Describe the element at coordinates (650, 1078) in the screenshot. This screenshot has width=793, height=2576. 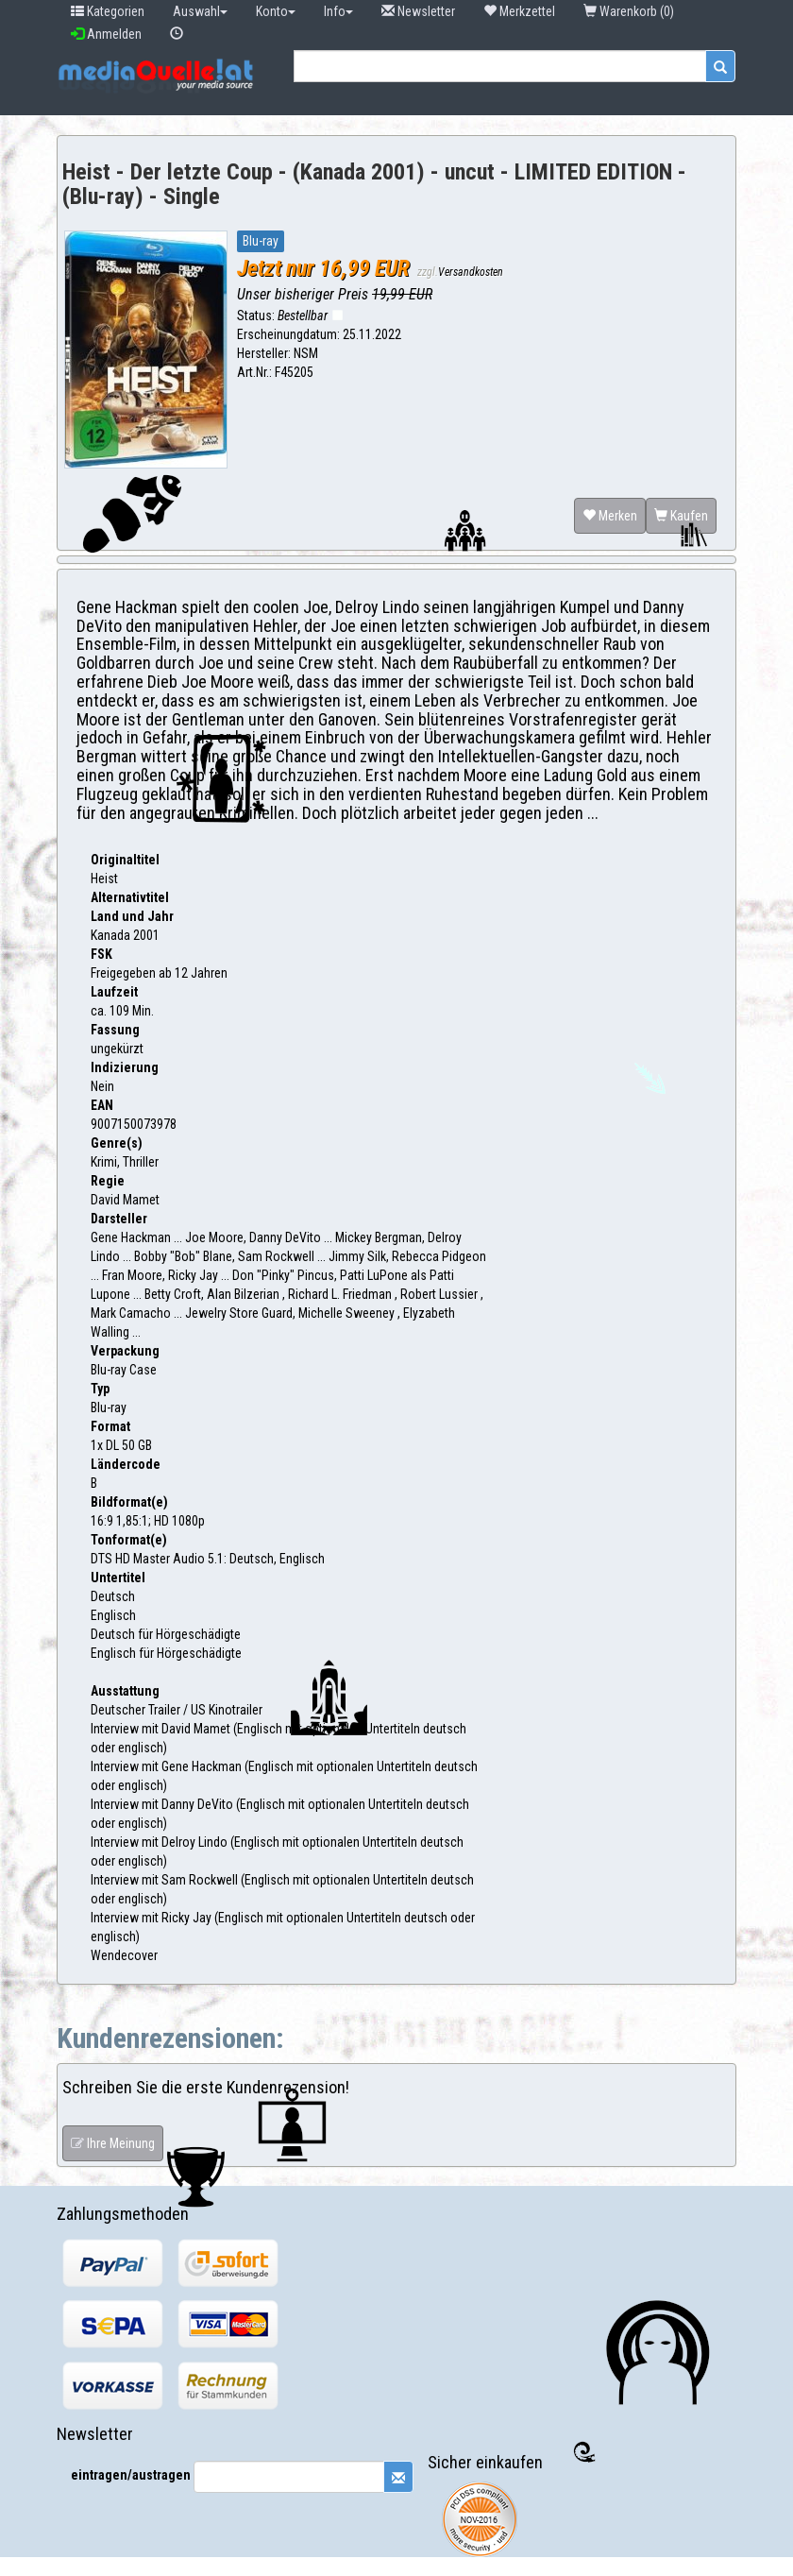
I see `select a piercing or armor-penetrating attack` at that location.